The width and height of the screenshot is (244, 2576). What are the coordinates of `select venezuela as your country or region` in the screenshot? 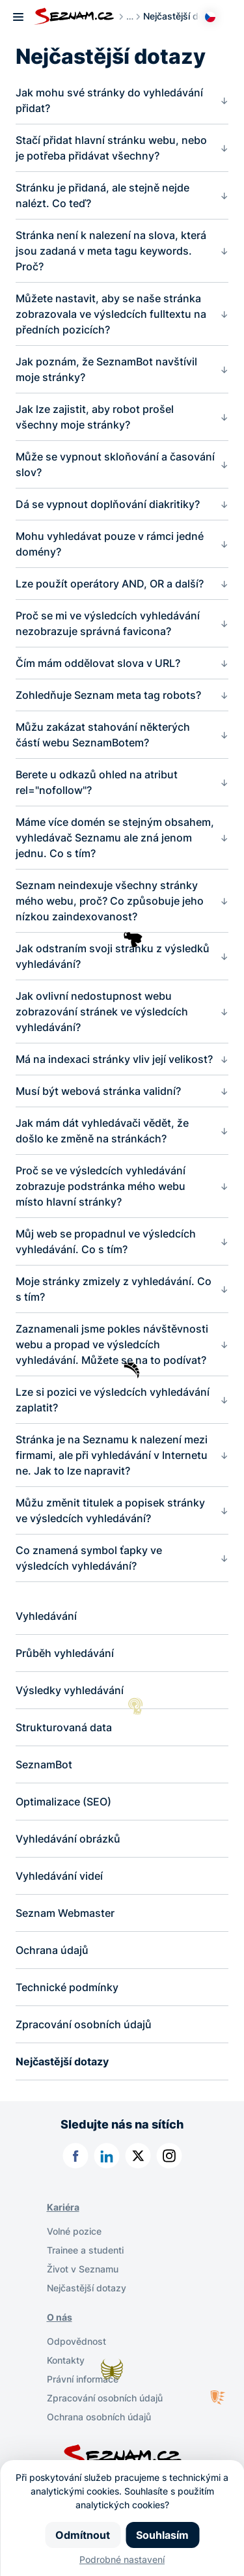 It's located at (133, 939).